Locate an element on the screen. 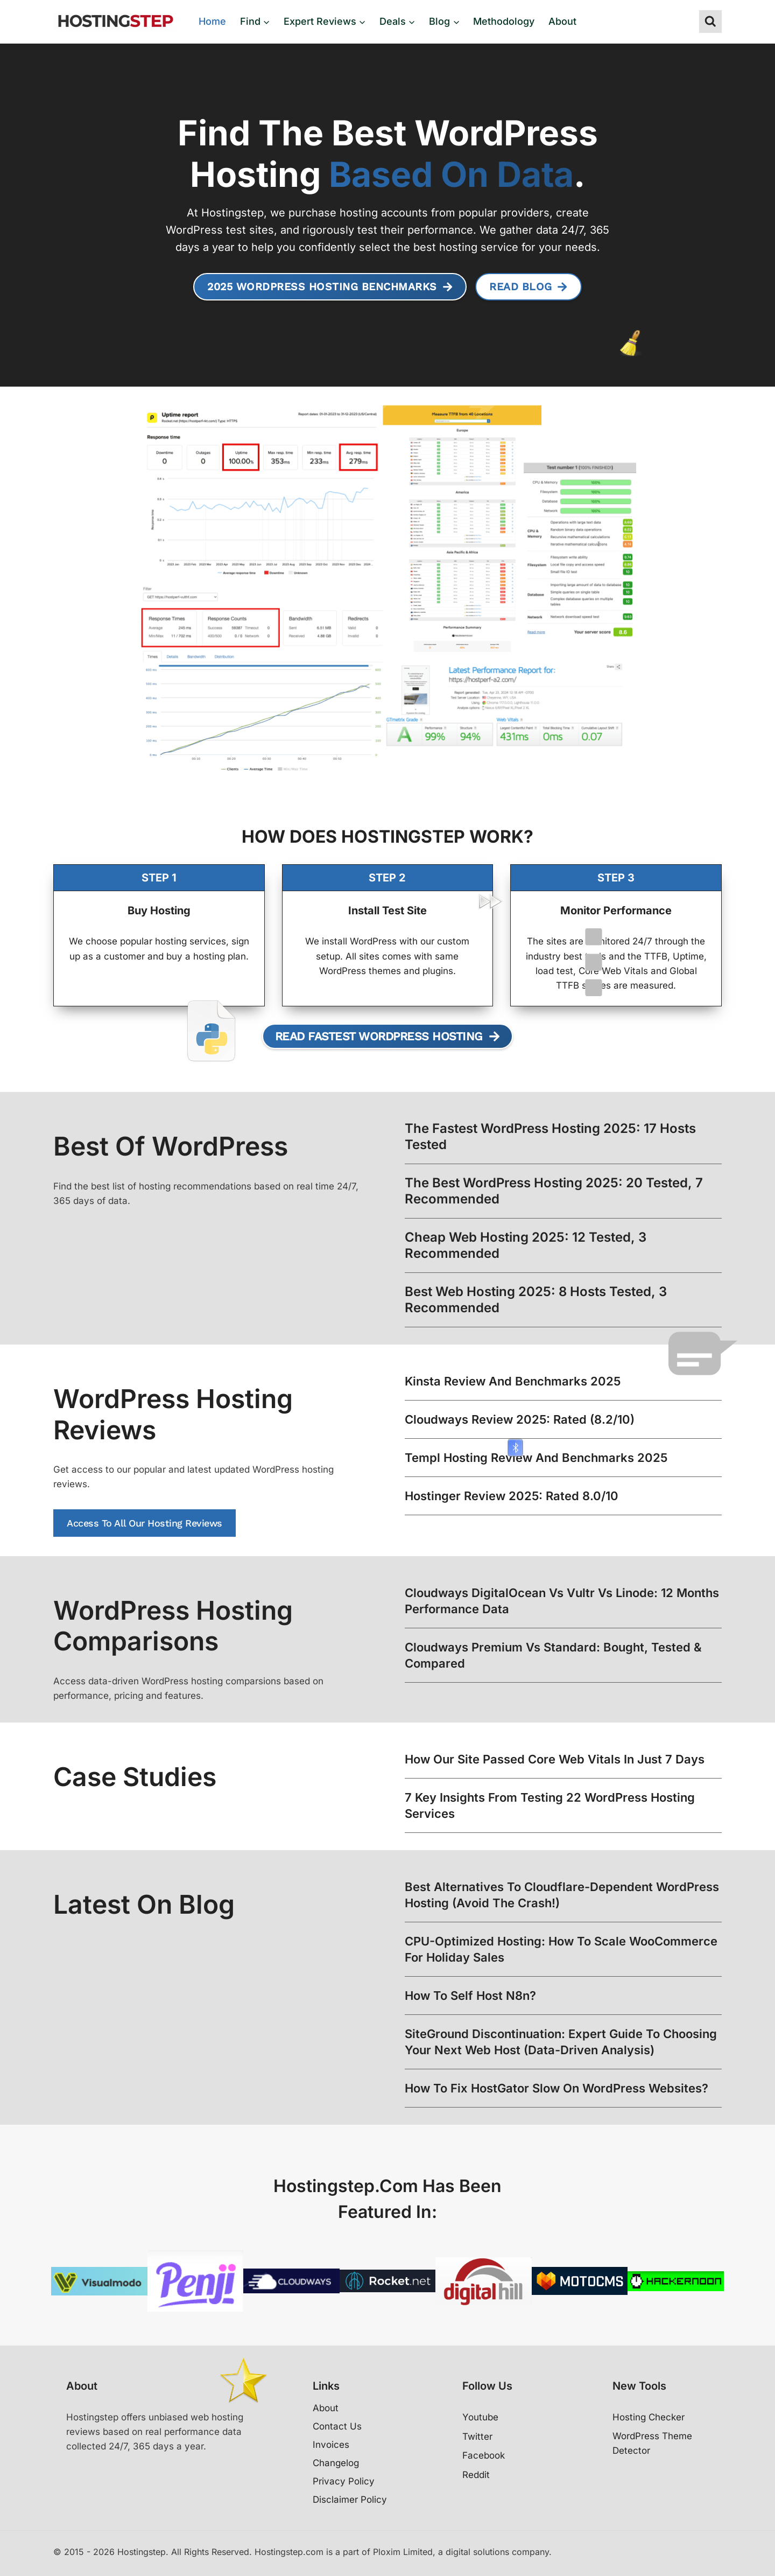 The image size is (775, 2576). view more options is located at coordinates (594, 962).